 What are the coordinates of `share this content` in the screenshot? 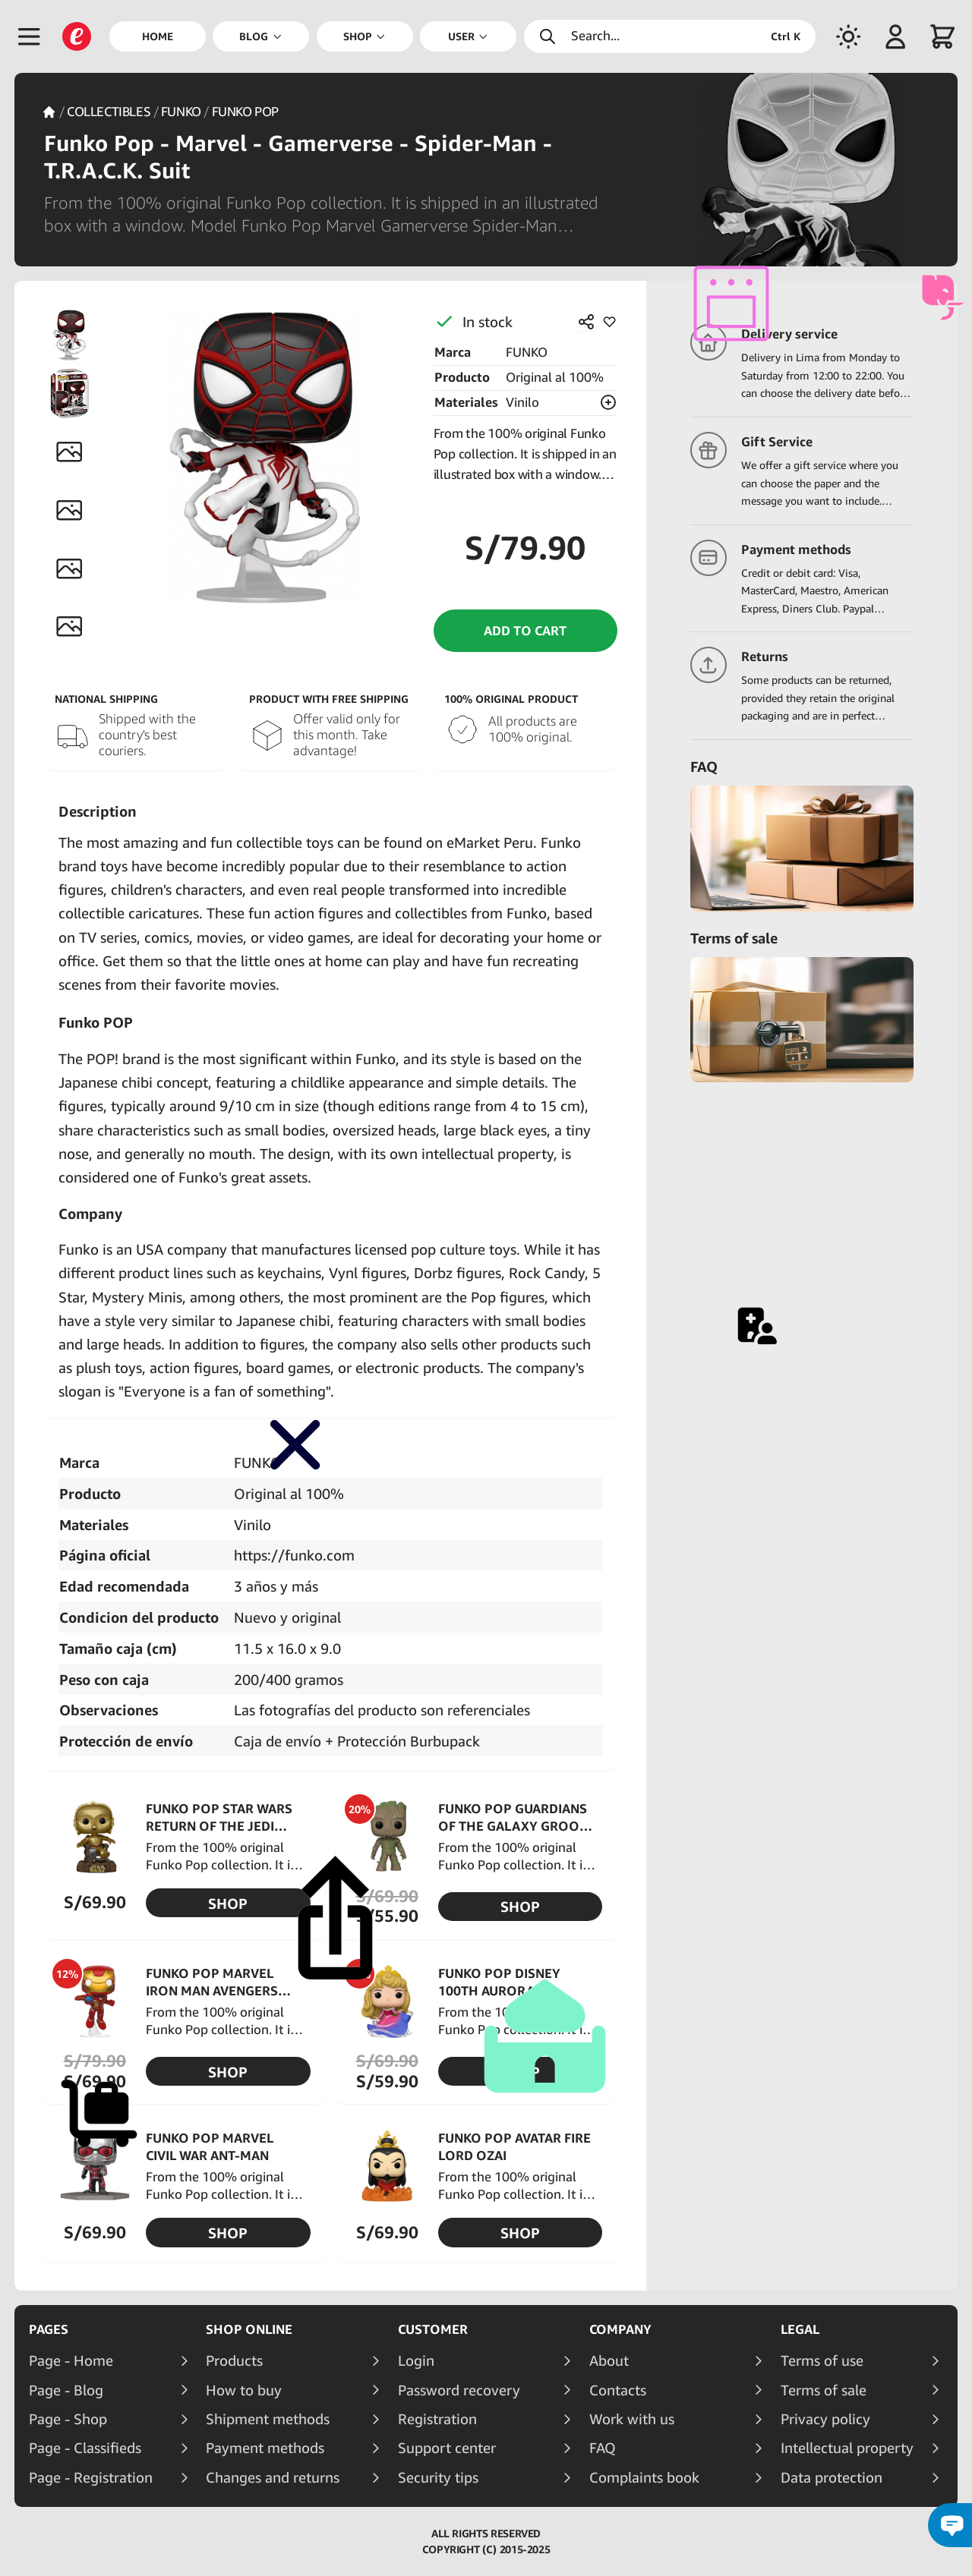 It's located at (335, 1917).